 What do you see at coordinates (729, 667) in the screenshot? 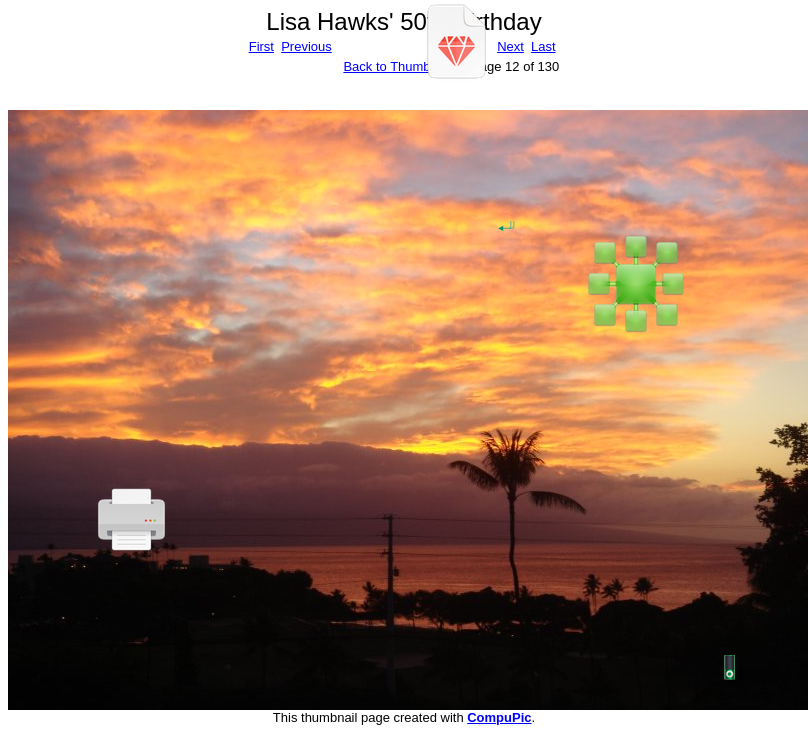
I see `iPod nano device in green` at bounding box center [729, 667].